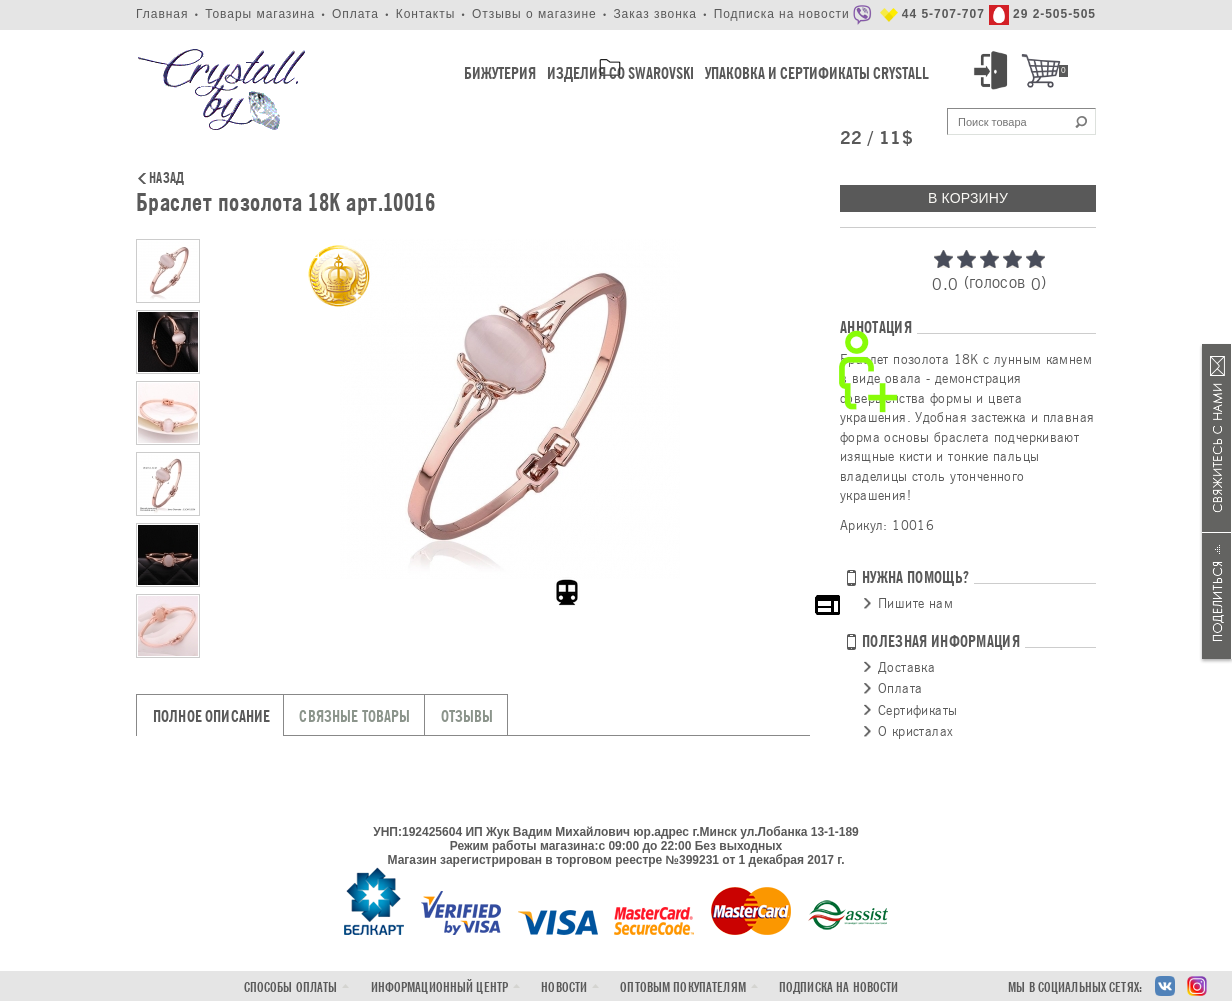 This screenshot has height=1001, width=1232. I want to click on get subway or metro directions, so click(567, 593).